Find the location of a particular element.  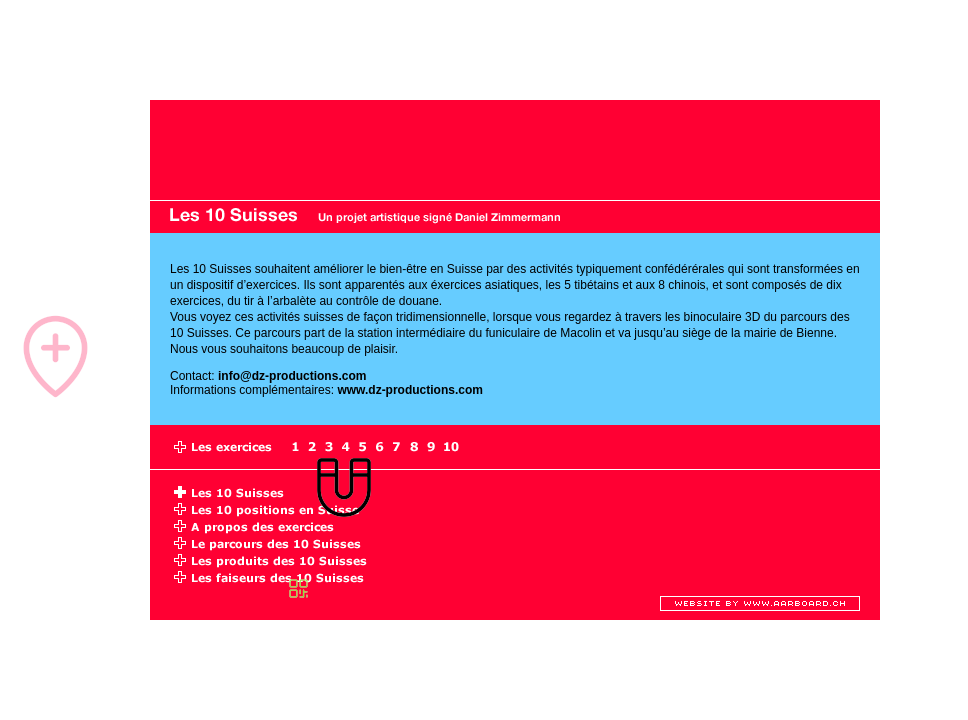

activate magnetic snap or alignment tool is located at coordinates (344, 485).